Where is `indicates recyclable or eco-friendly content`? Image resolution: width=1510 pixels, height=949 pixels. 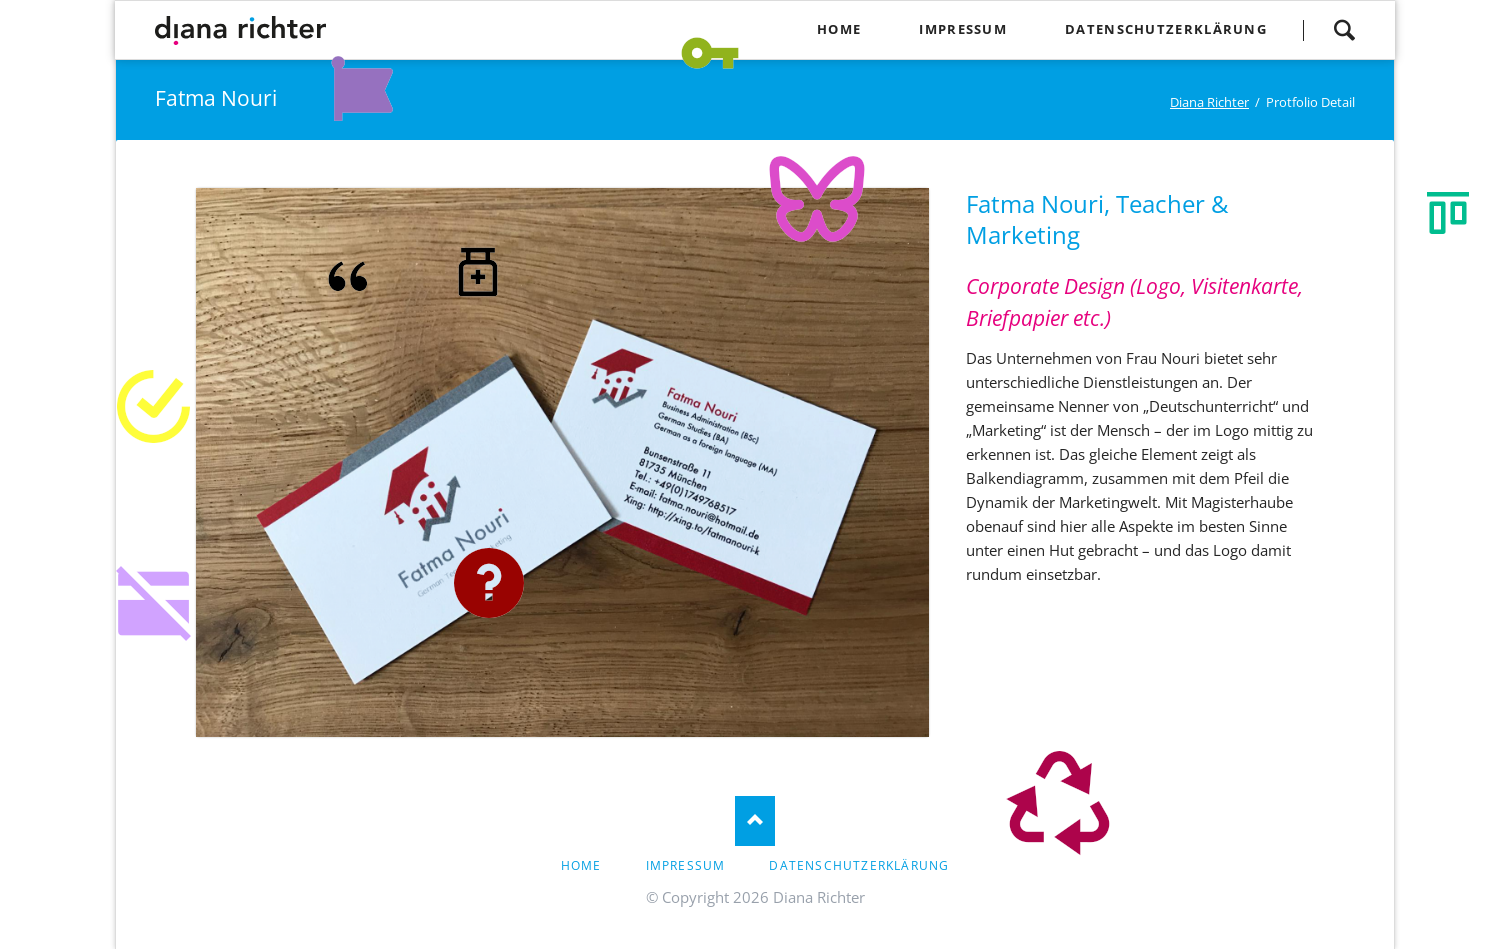
indicates recyclable or eco-friendly content is located at coordinates (1059, 800).